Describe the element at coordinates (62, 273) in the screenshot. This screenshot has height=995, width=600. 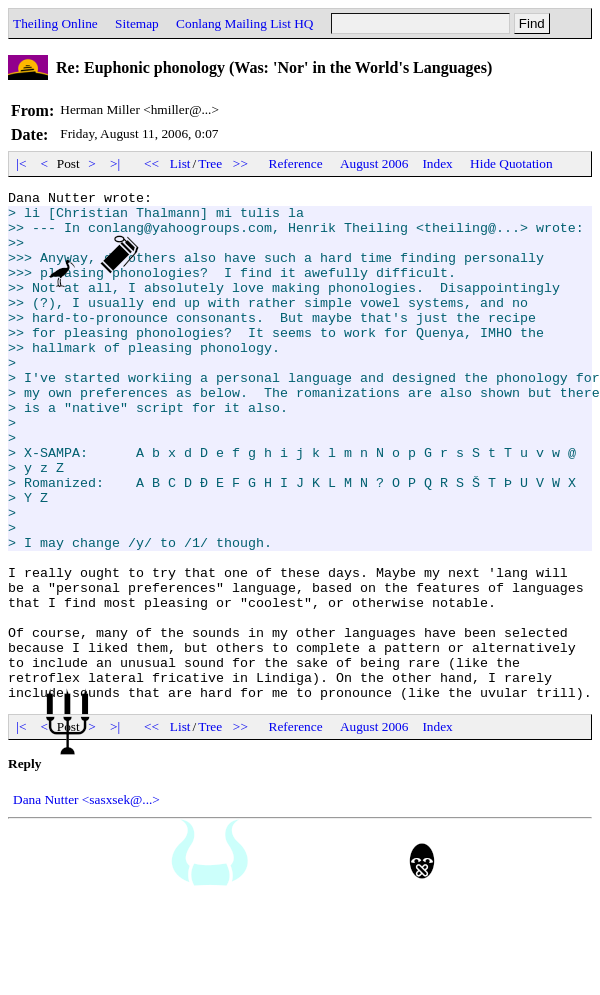
I see `ibis bird icon for wildlife or nature category` at that location.